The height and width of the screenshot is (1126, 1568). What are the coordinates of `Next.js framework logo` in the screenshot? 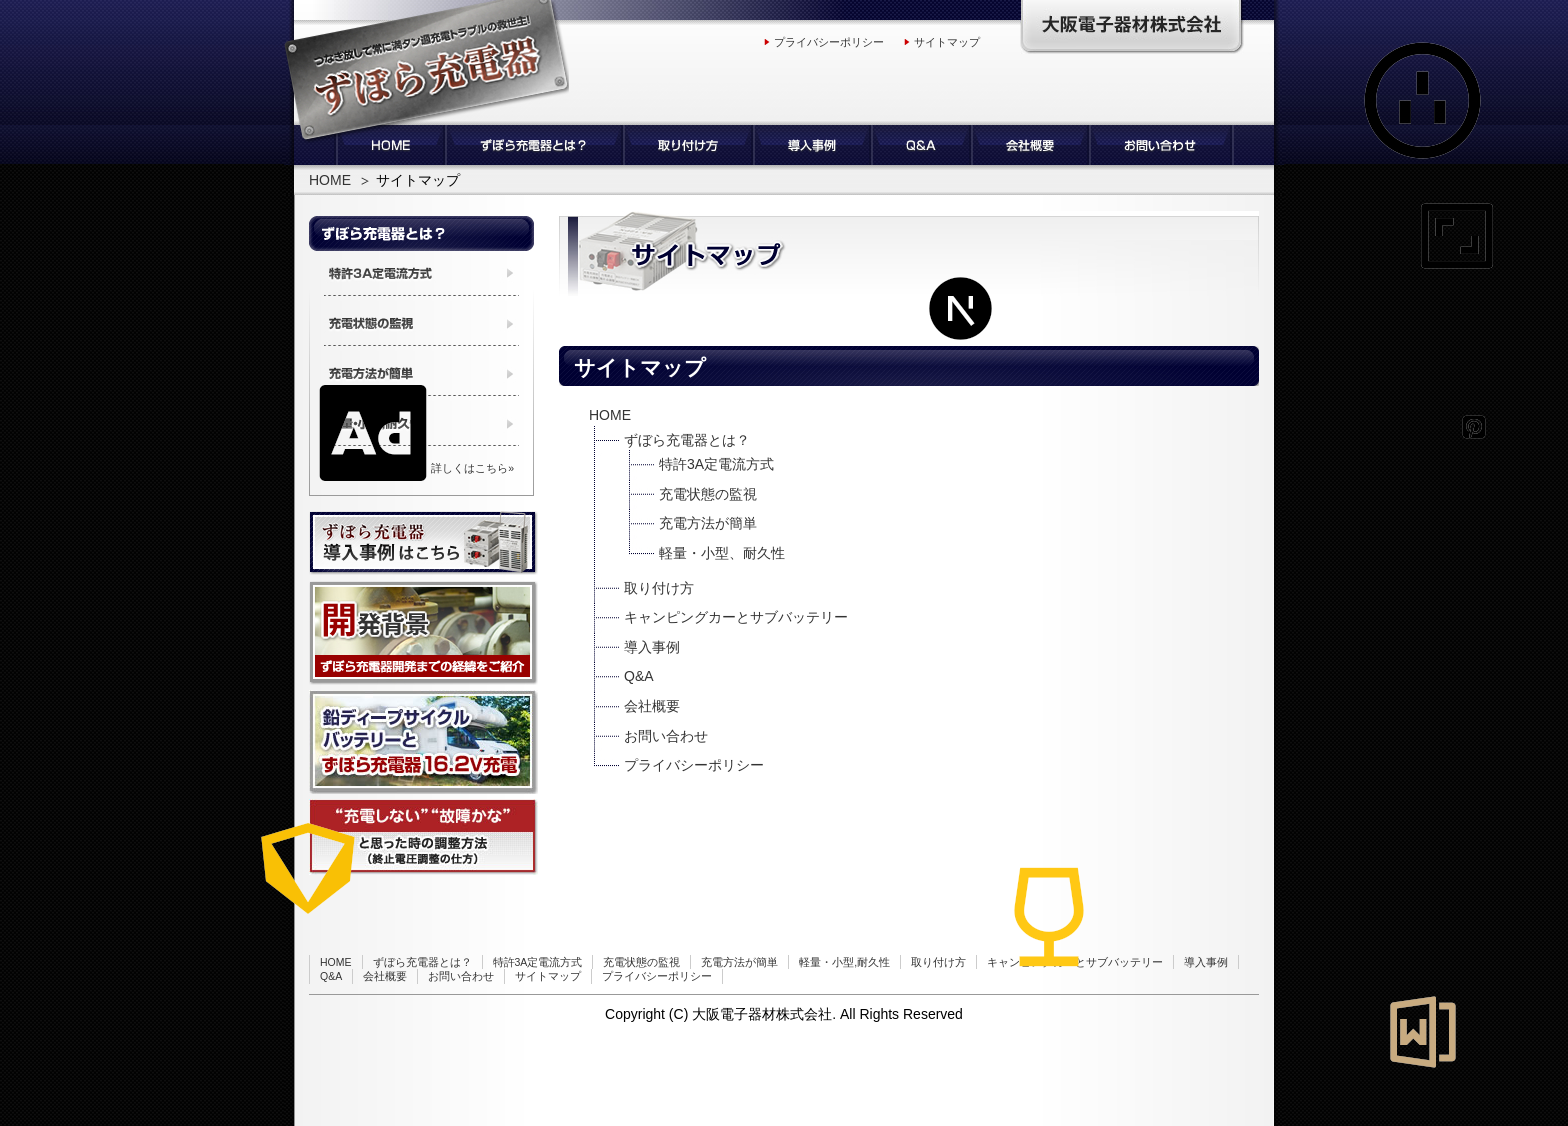 It's located at (960, 308).